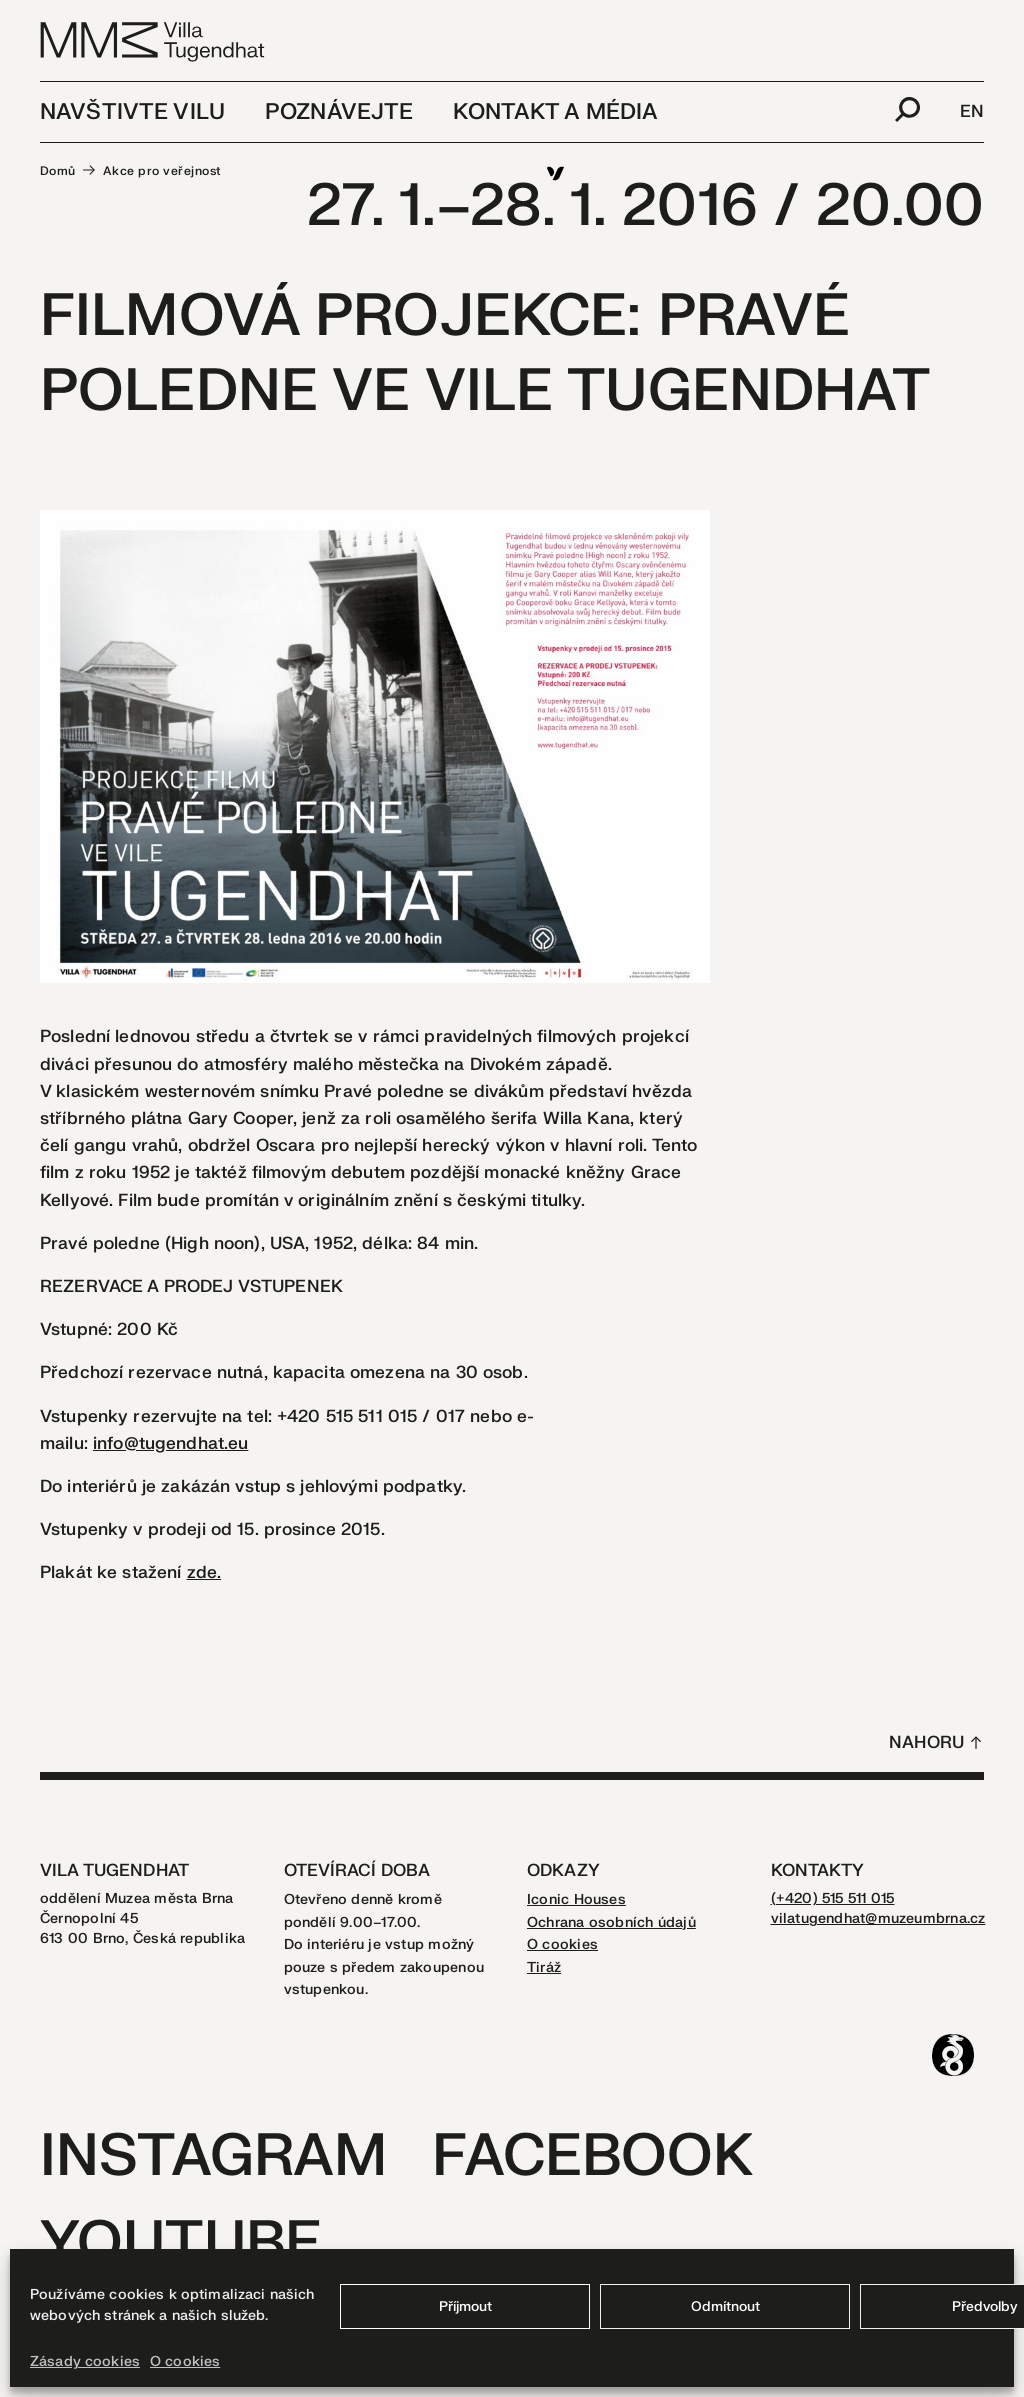  I want to click on open vectary 3d design application, so click(555, 173).